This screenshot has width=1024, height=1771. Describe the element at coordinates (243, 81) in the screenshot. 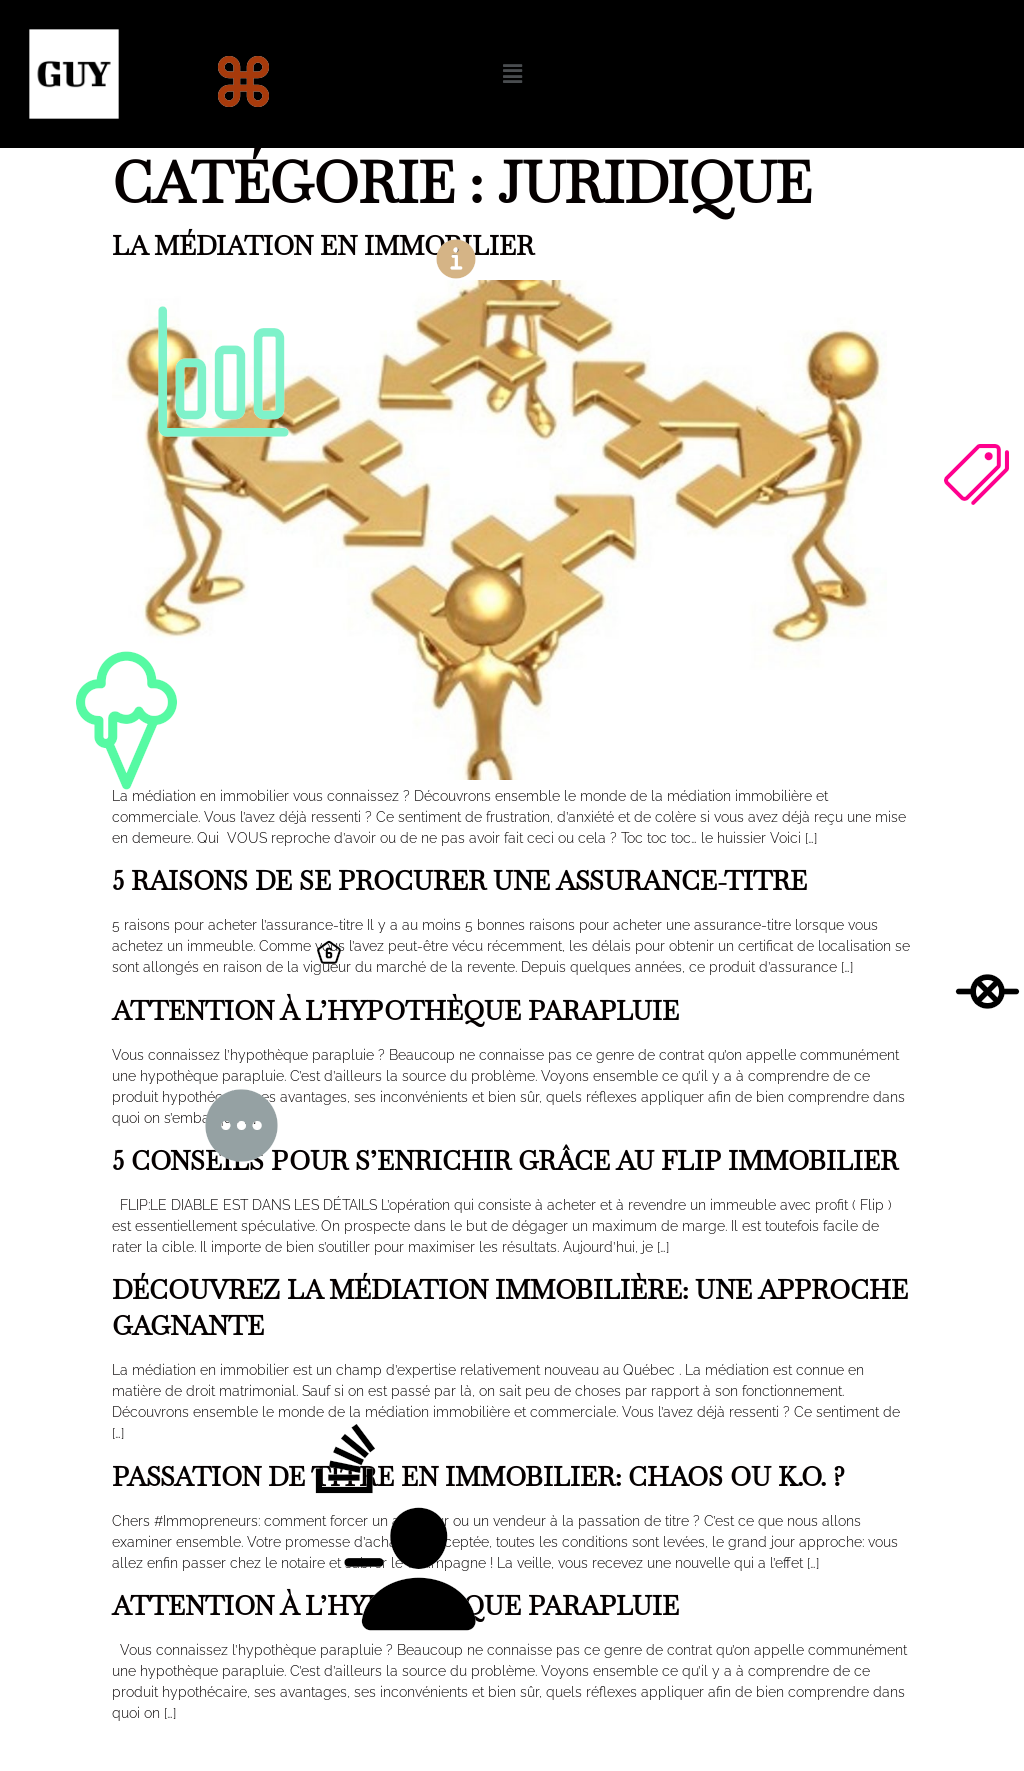

I see `access keyboard shortcuts` at that location.